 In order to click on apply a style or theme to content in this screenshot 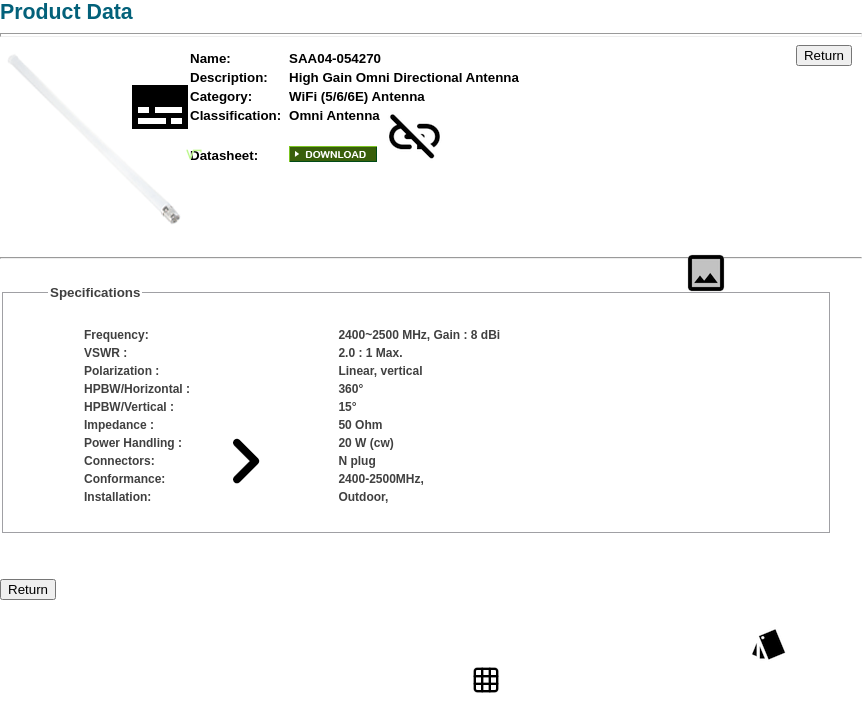, I will do `click(769, 644)`.